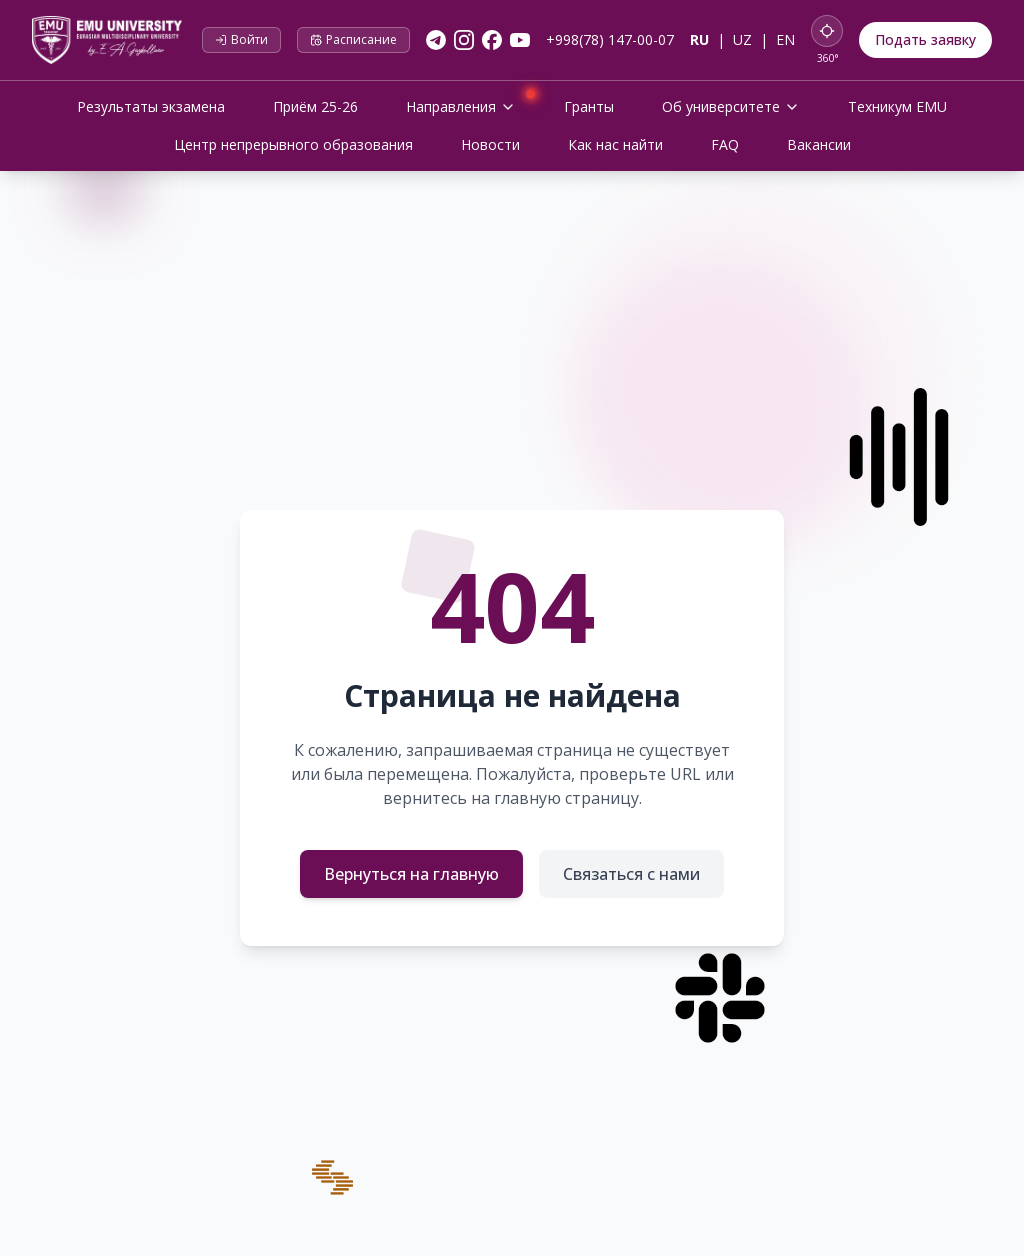 This screenshot has width=1024, height=1256. Describe the element at coordinates (899, 457) in the screenshot. I see `open clyp audio sharing platform` at that location.